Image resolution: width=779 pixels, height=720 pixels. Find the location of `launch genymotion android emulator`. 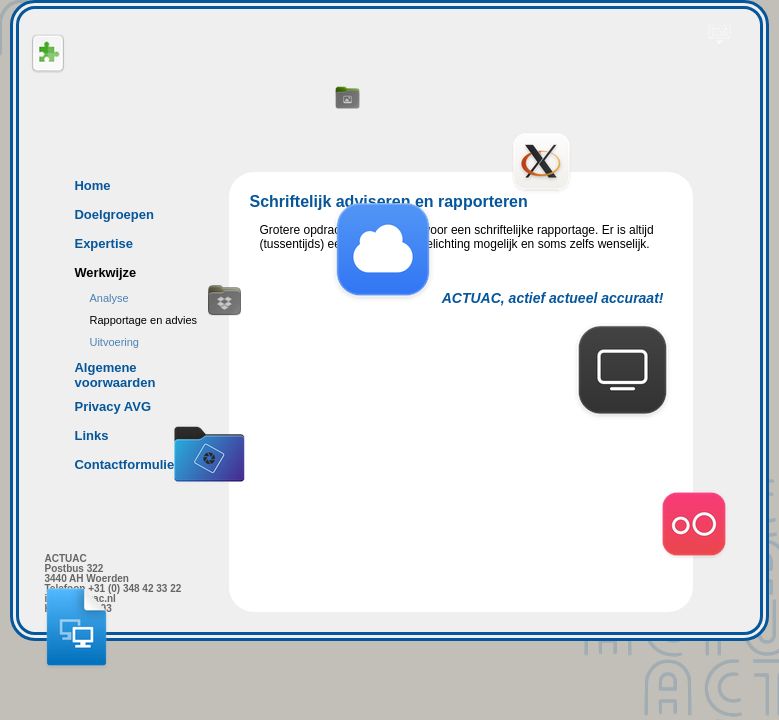

launch genymotion android emulator is located at coordinates (694, 524).